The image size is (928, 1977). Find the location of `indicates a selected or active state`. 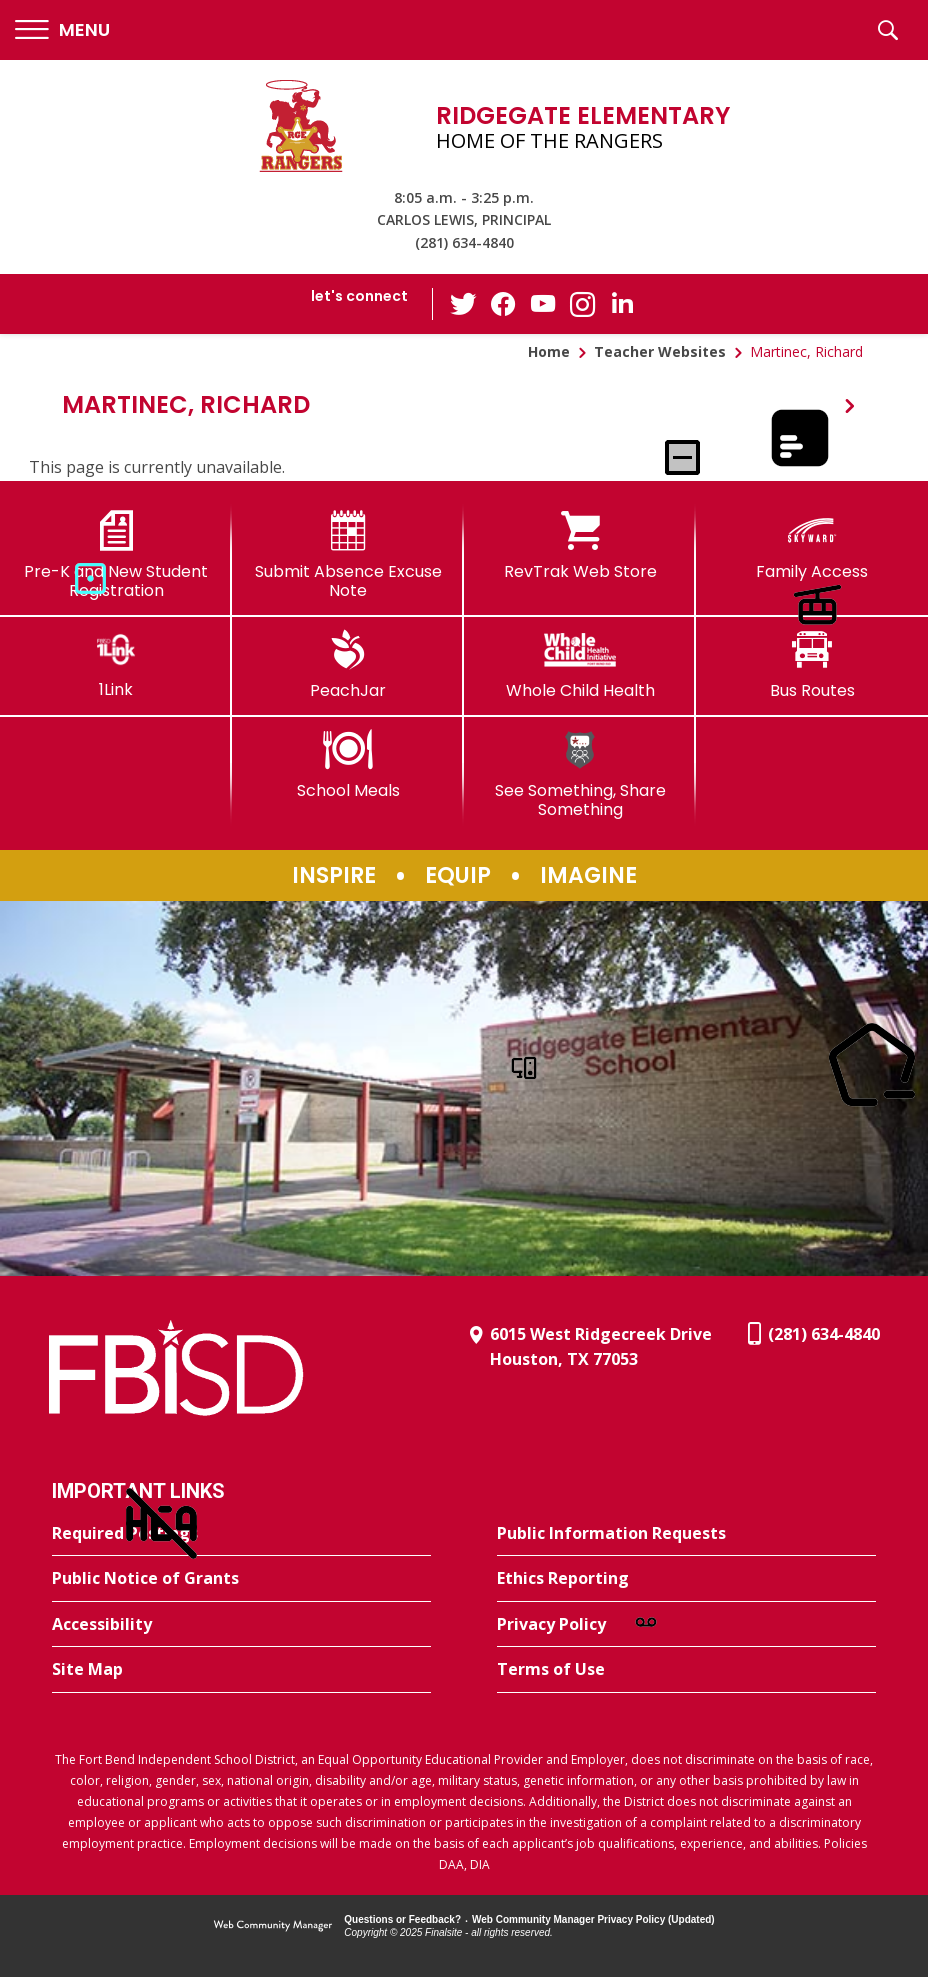

indicates a selected or active state is located at coordinates (90, 578).